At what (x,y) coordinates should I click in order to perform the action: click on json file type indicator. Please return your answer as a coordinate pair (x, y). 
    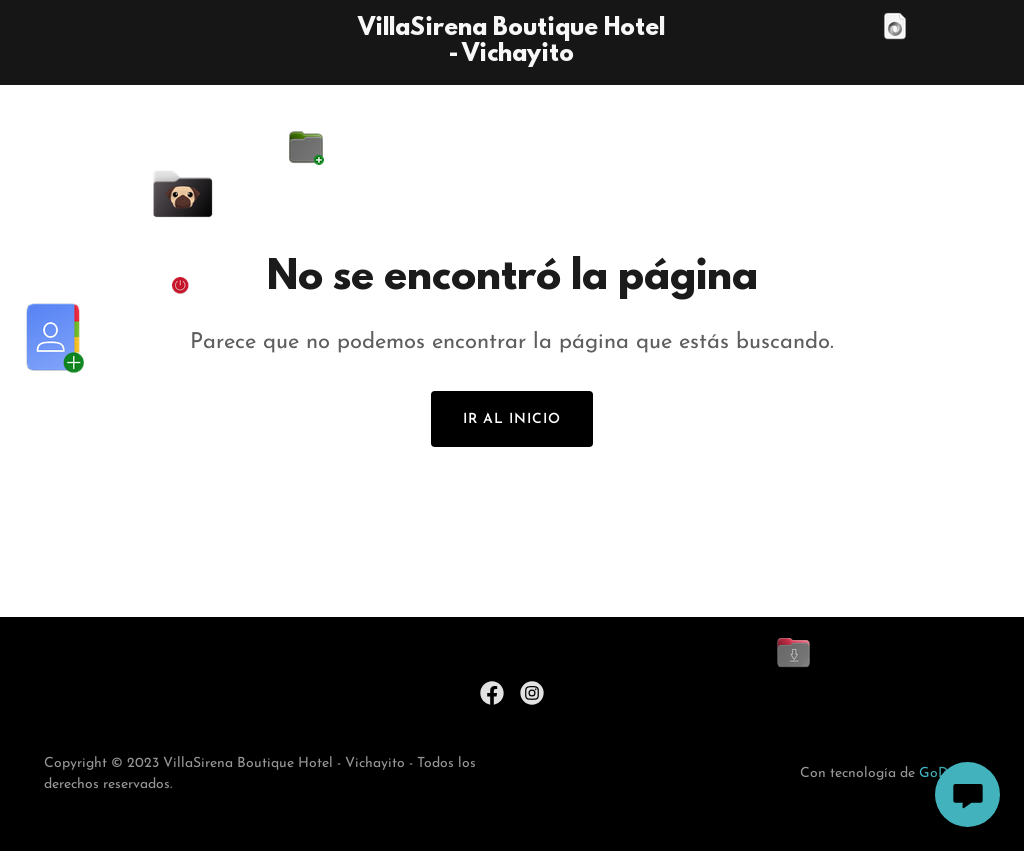
    Looking at the image, I should click on (895, 26).